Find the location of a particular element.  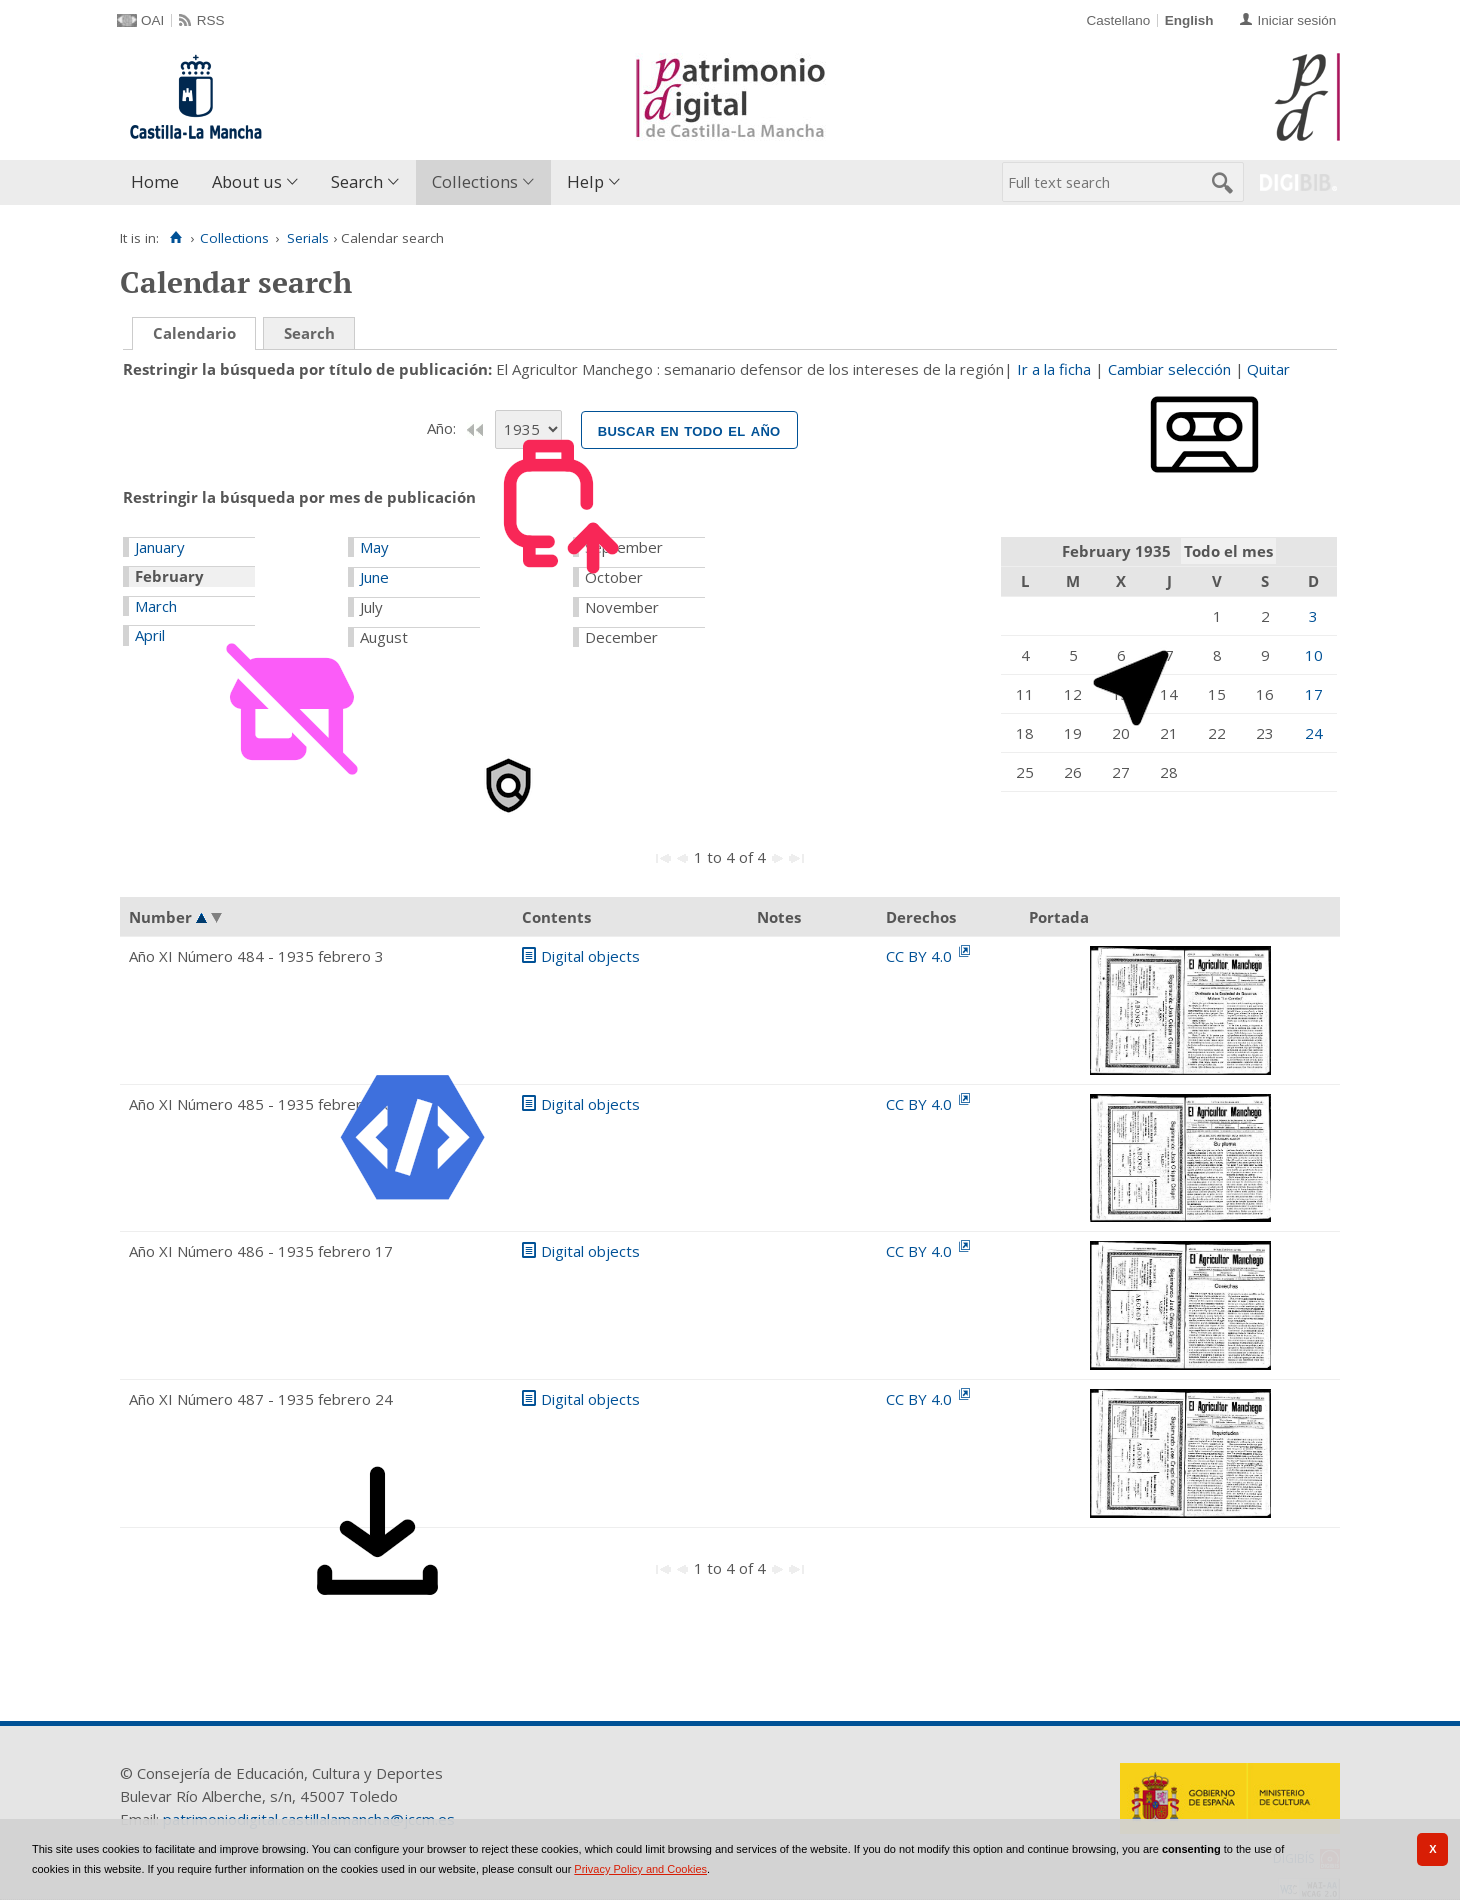

upload data from smartwatch is located at coordinates (548, 503).